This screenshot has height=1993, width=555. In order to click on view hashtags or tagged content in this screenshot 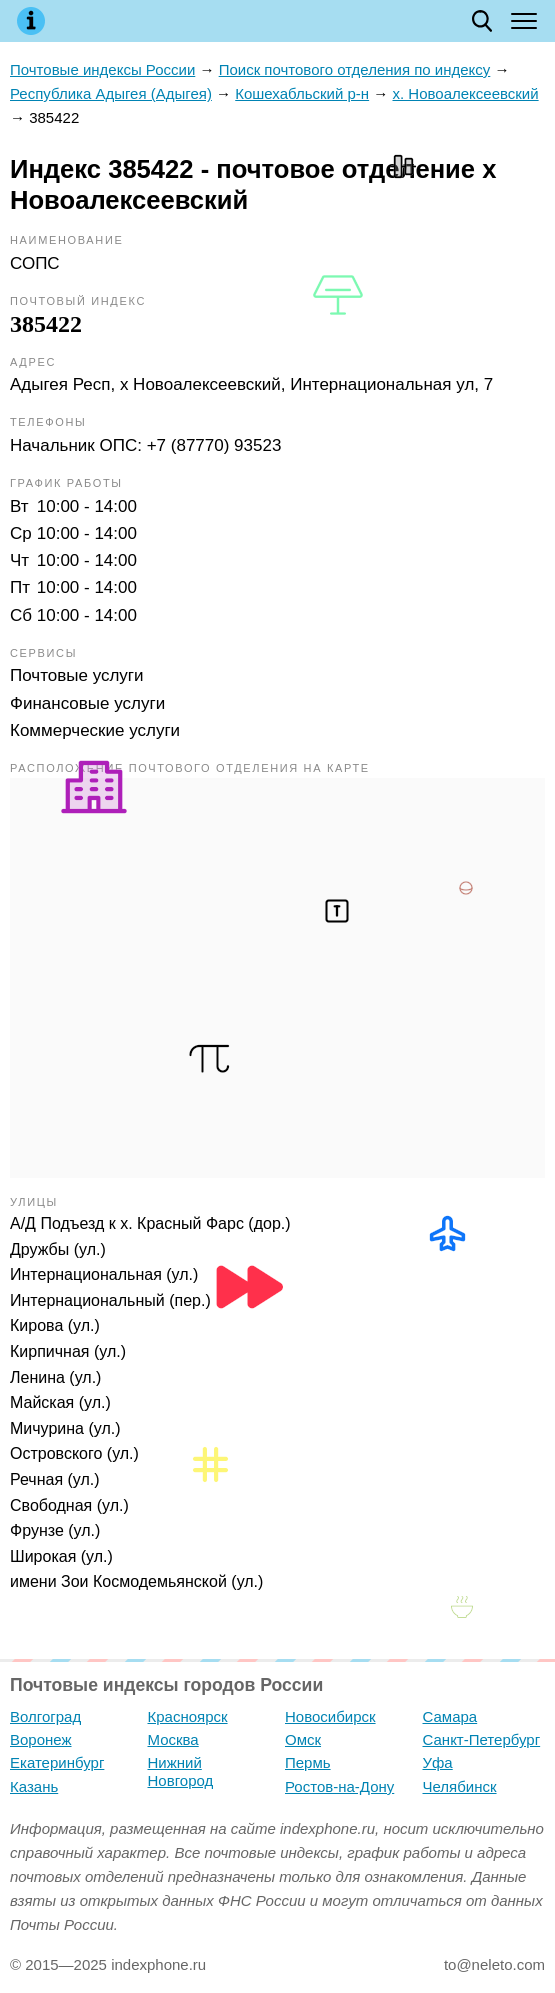, I will do `click(210, 1464)`.